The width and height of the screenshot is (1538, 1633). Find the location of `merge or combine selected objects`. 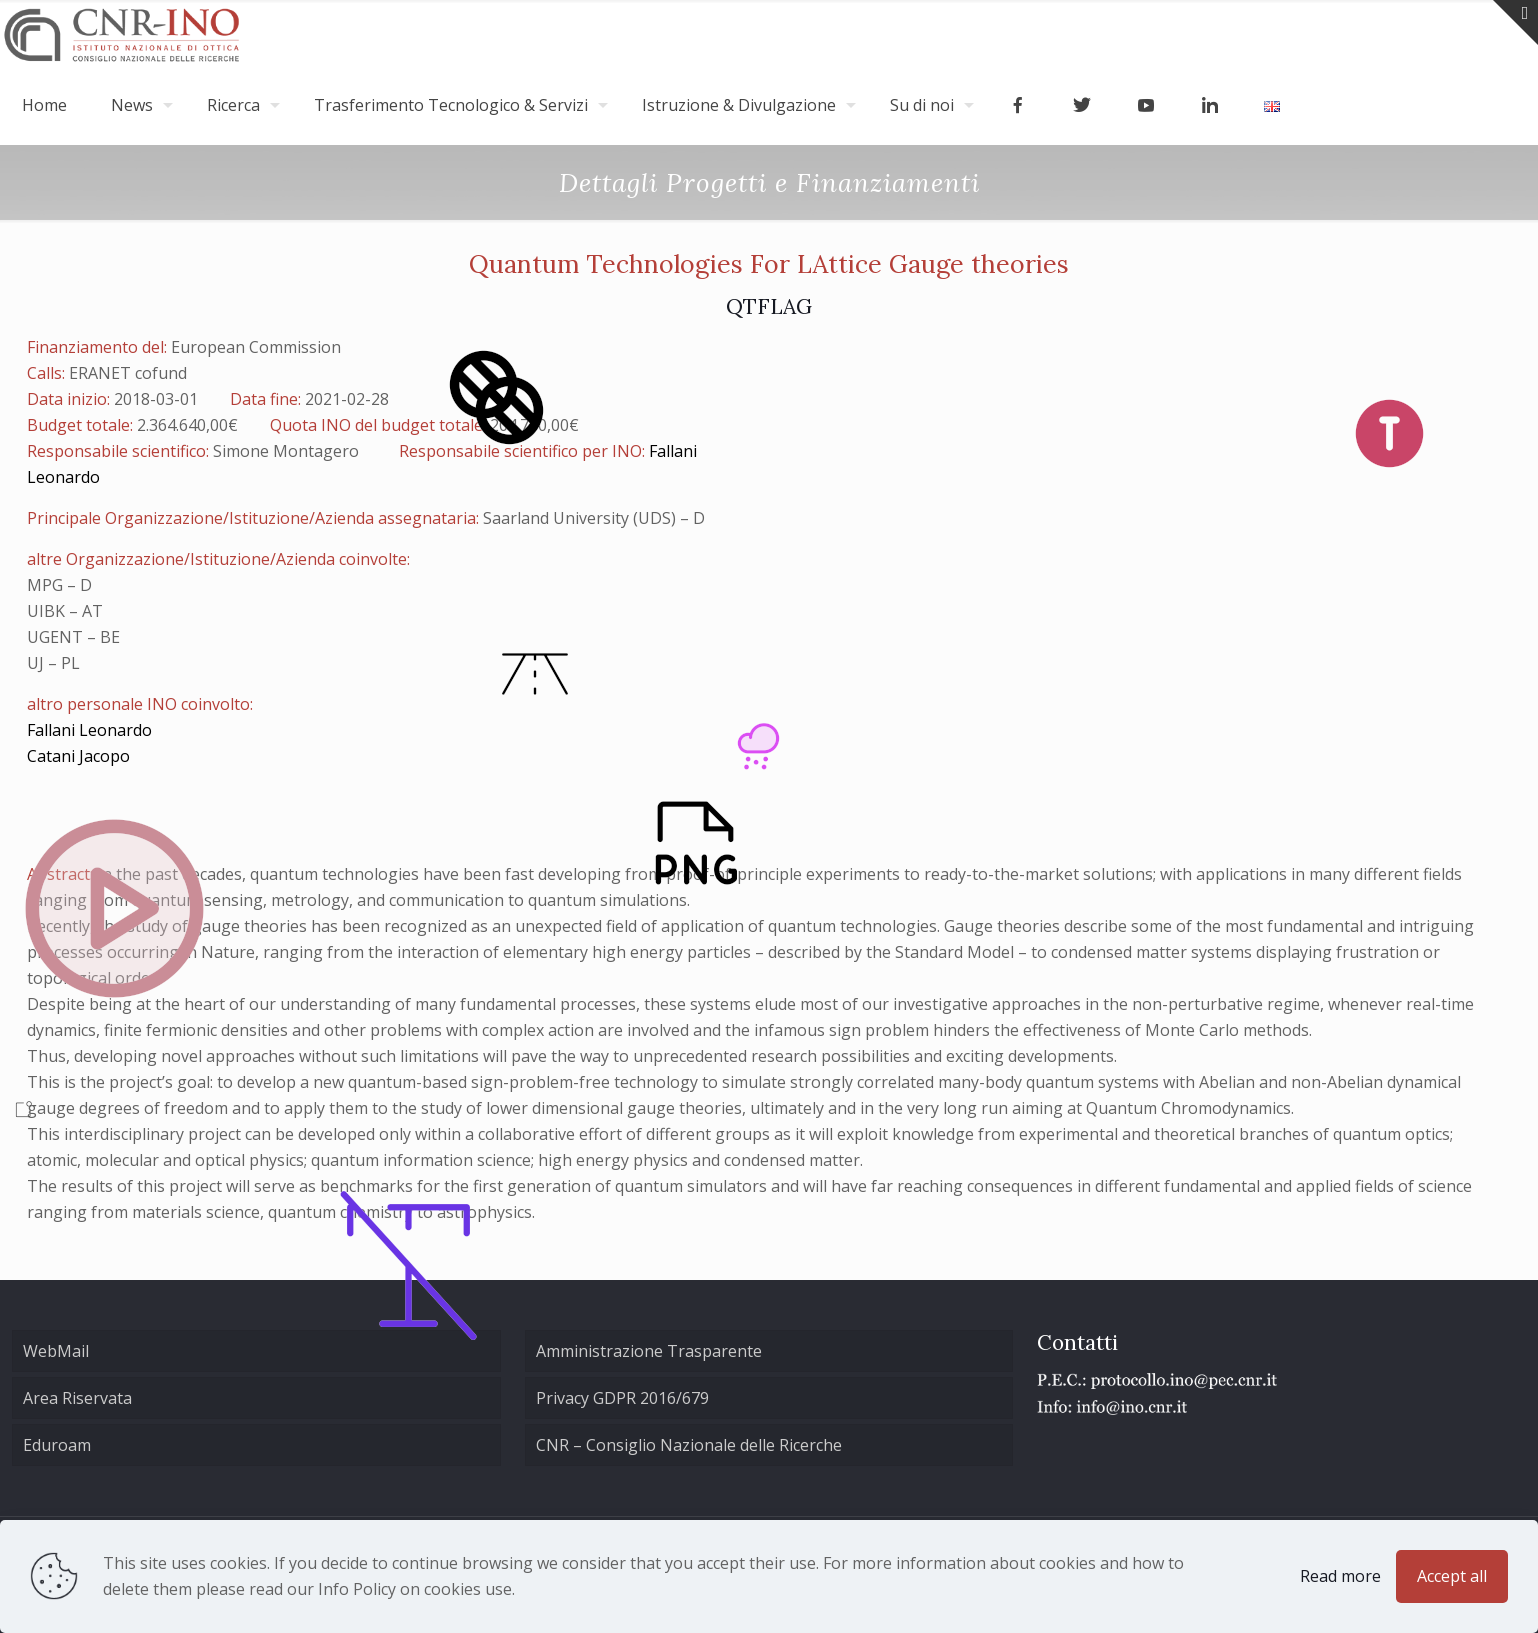

merge or combine selected objects is located at coordinates (496, 397).